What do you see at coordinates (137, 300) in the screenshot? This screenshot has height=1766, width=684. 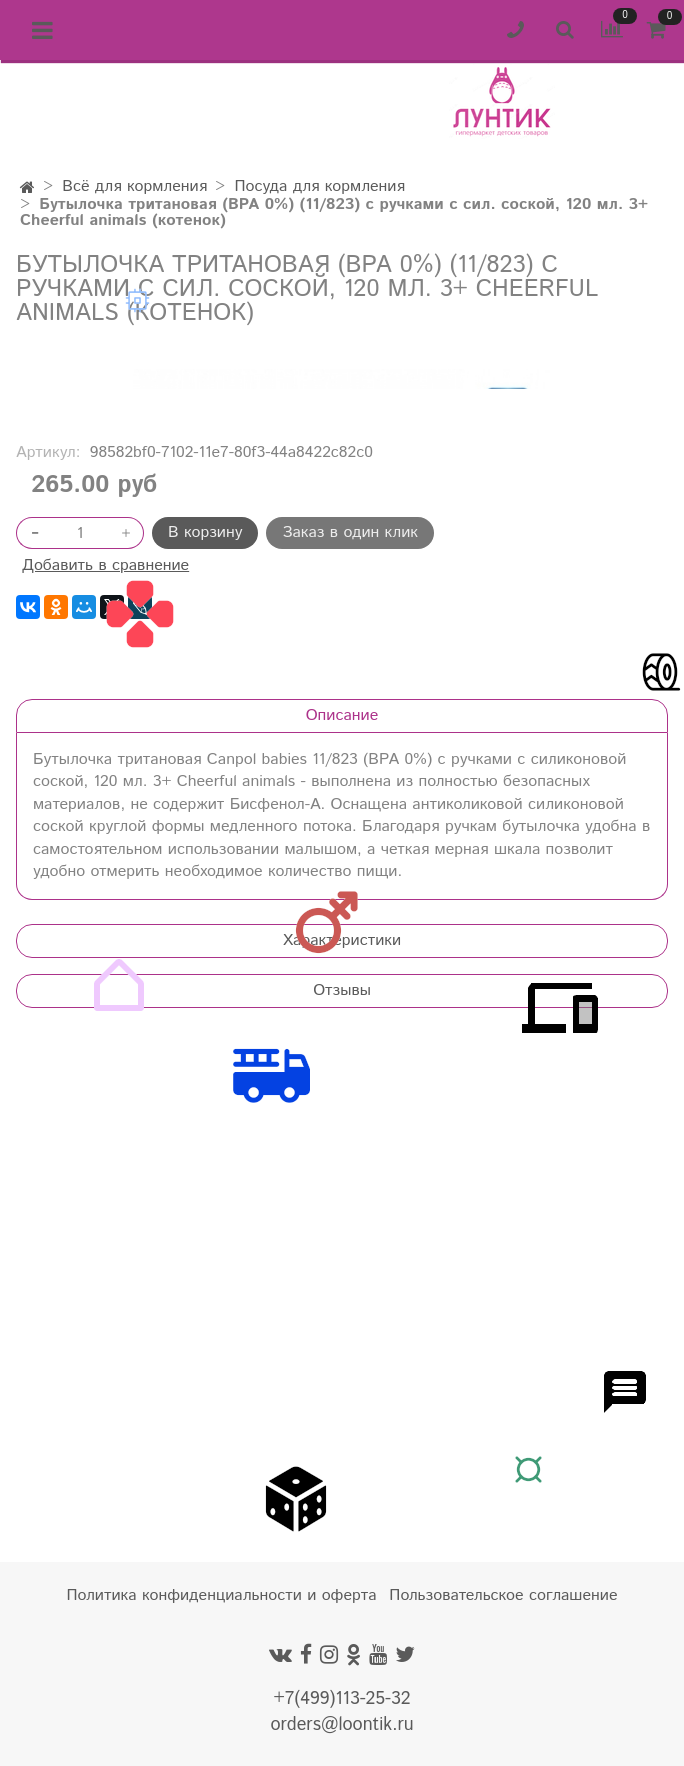 I see `view system processor information` at bounding box center [137, 300].